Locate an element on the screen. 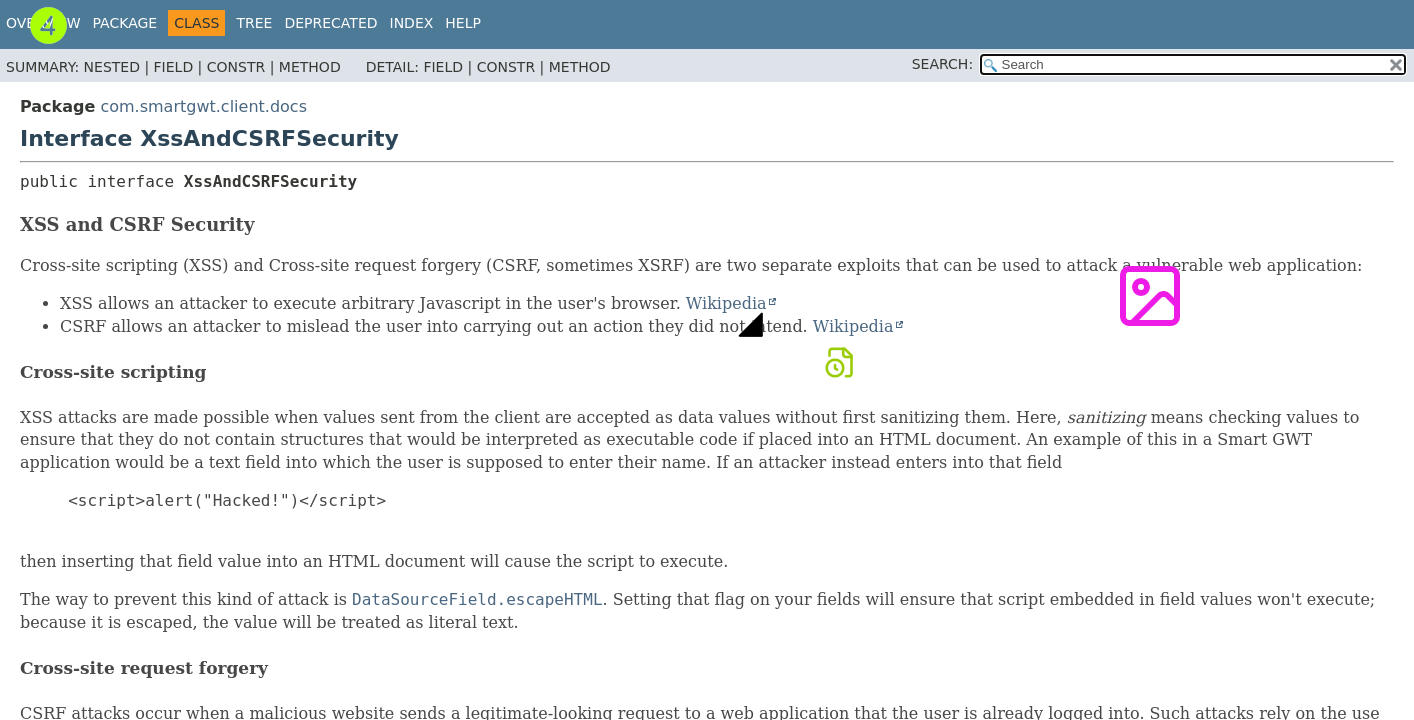  resize element by dragging corner is located at coordinates (752, 326).